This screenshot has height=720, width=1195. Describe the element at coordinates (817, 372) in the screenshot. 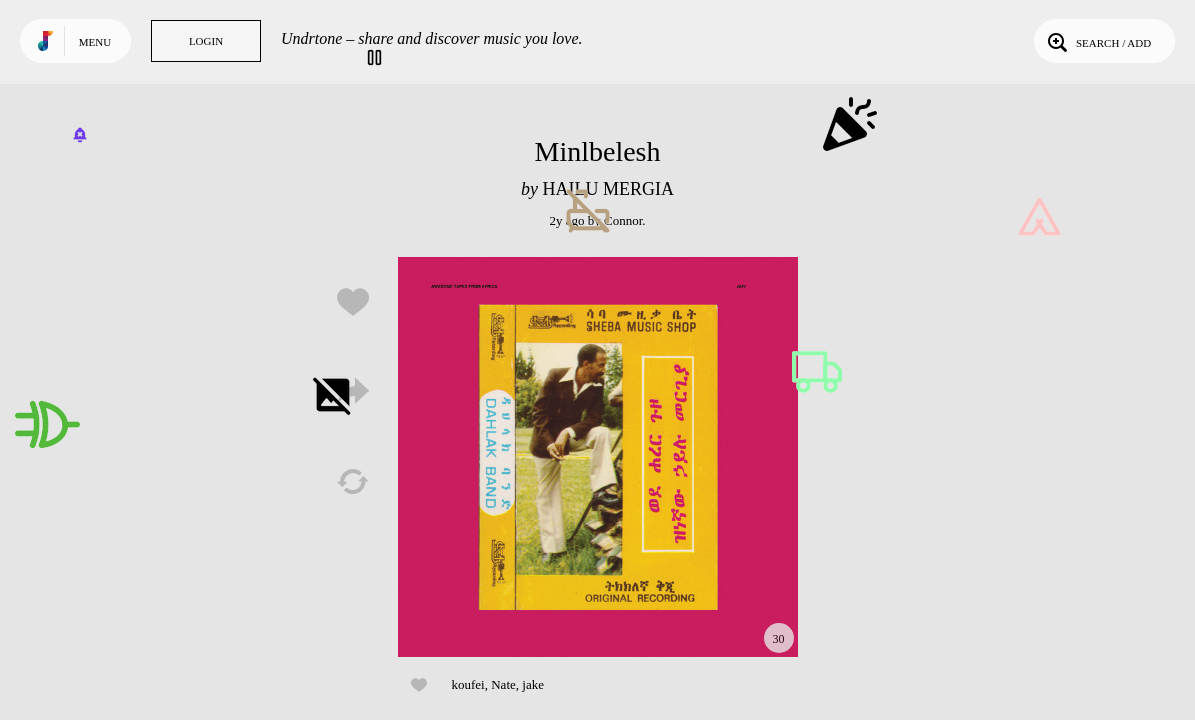

I see `track your delivery status` at that location.